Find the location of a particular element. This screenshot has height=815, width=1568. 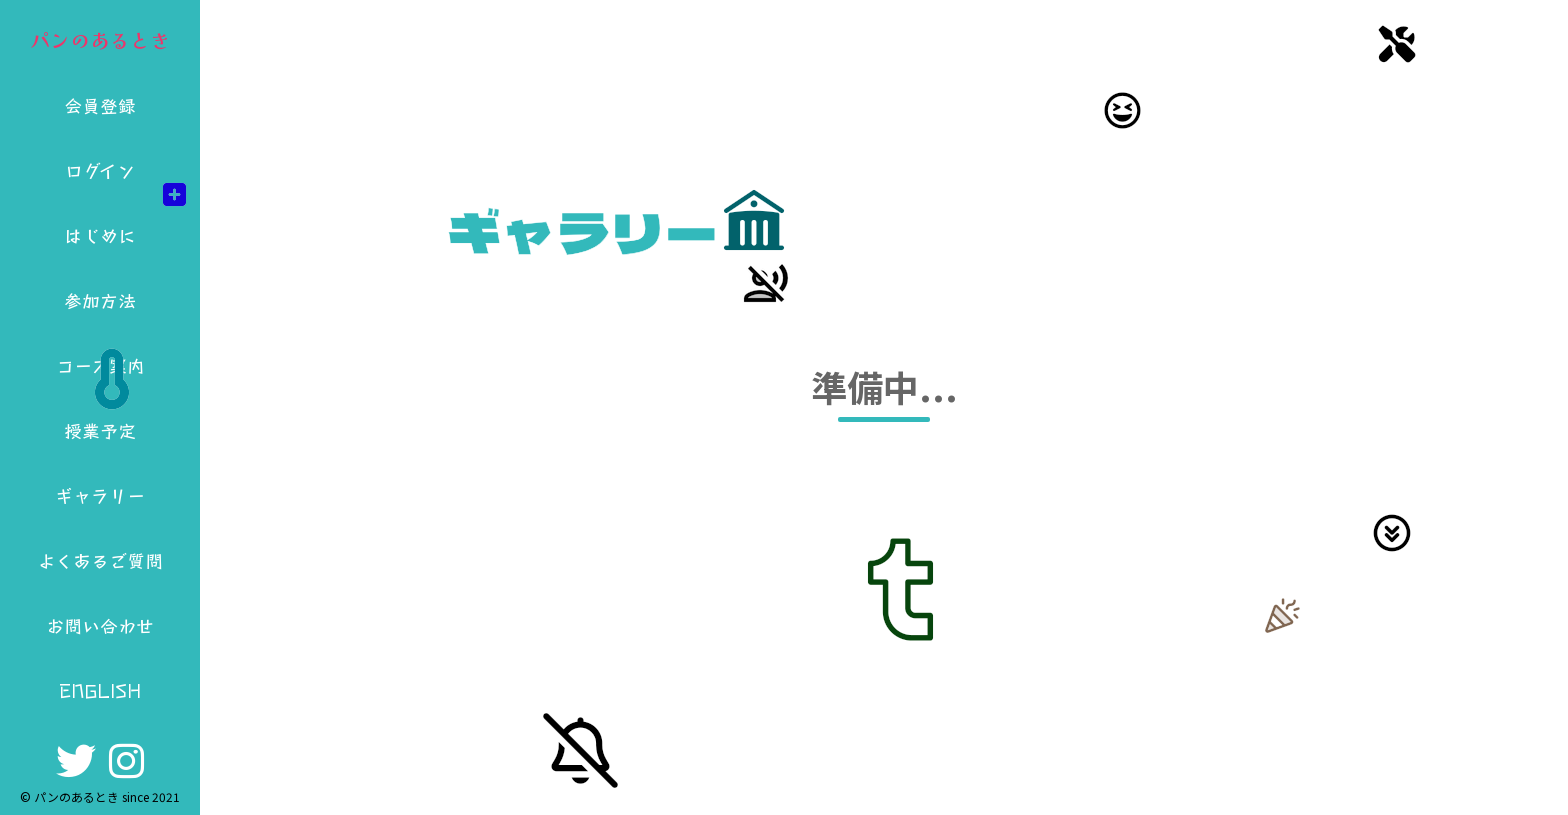

indicates maximum temperature level is located at coordinates (112, 379).